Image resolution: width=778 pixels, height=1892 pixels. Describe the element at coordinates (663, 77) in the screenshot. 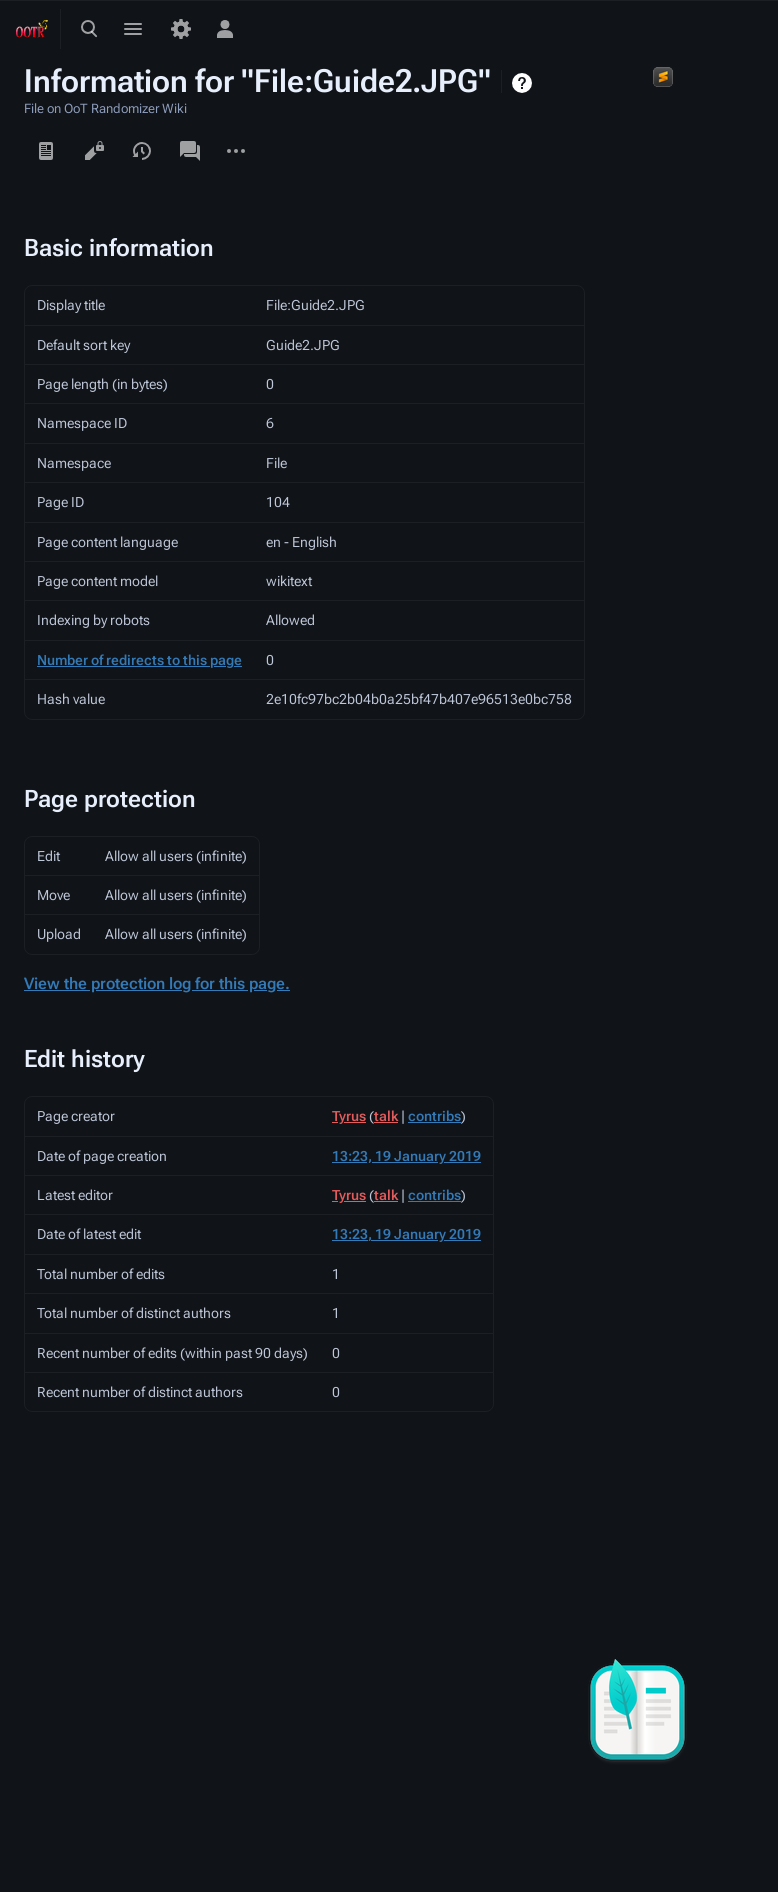

I see `open sublime text code editor` at that location.